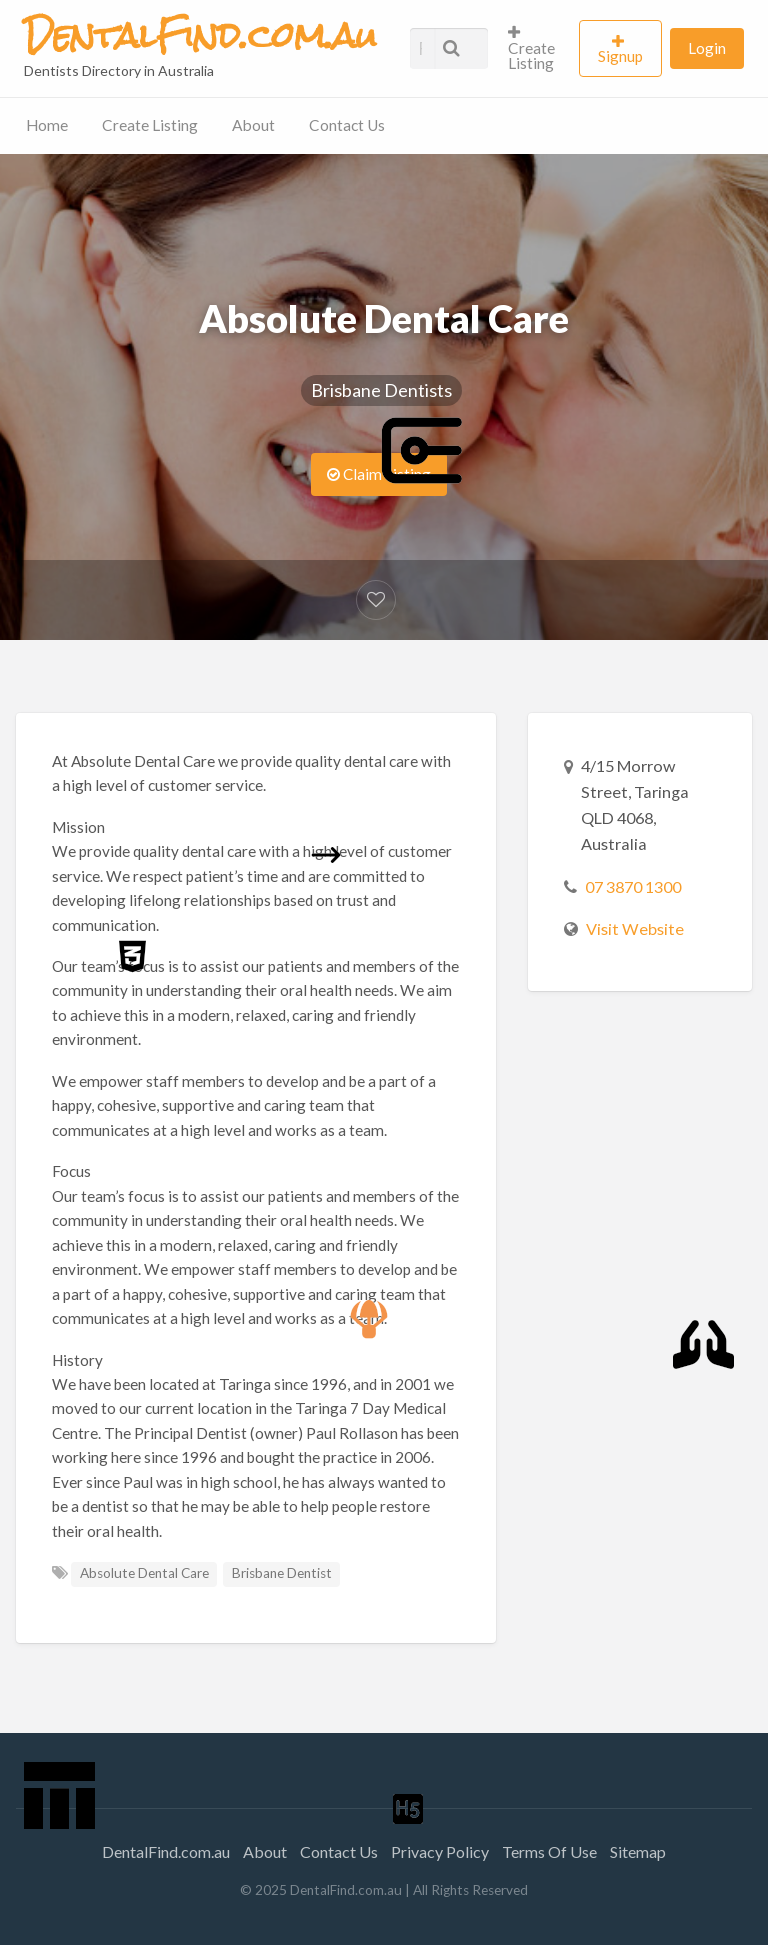 This screenshot has width=768, height=1945. What do you see at coordinates (703, 1344) in the screenshot?
I see `express gratitude or thankfulness` at bounding box center [703, 1344].